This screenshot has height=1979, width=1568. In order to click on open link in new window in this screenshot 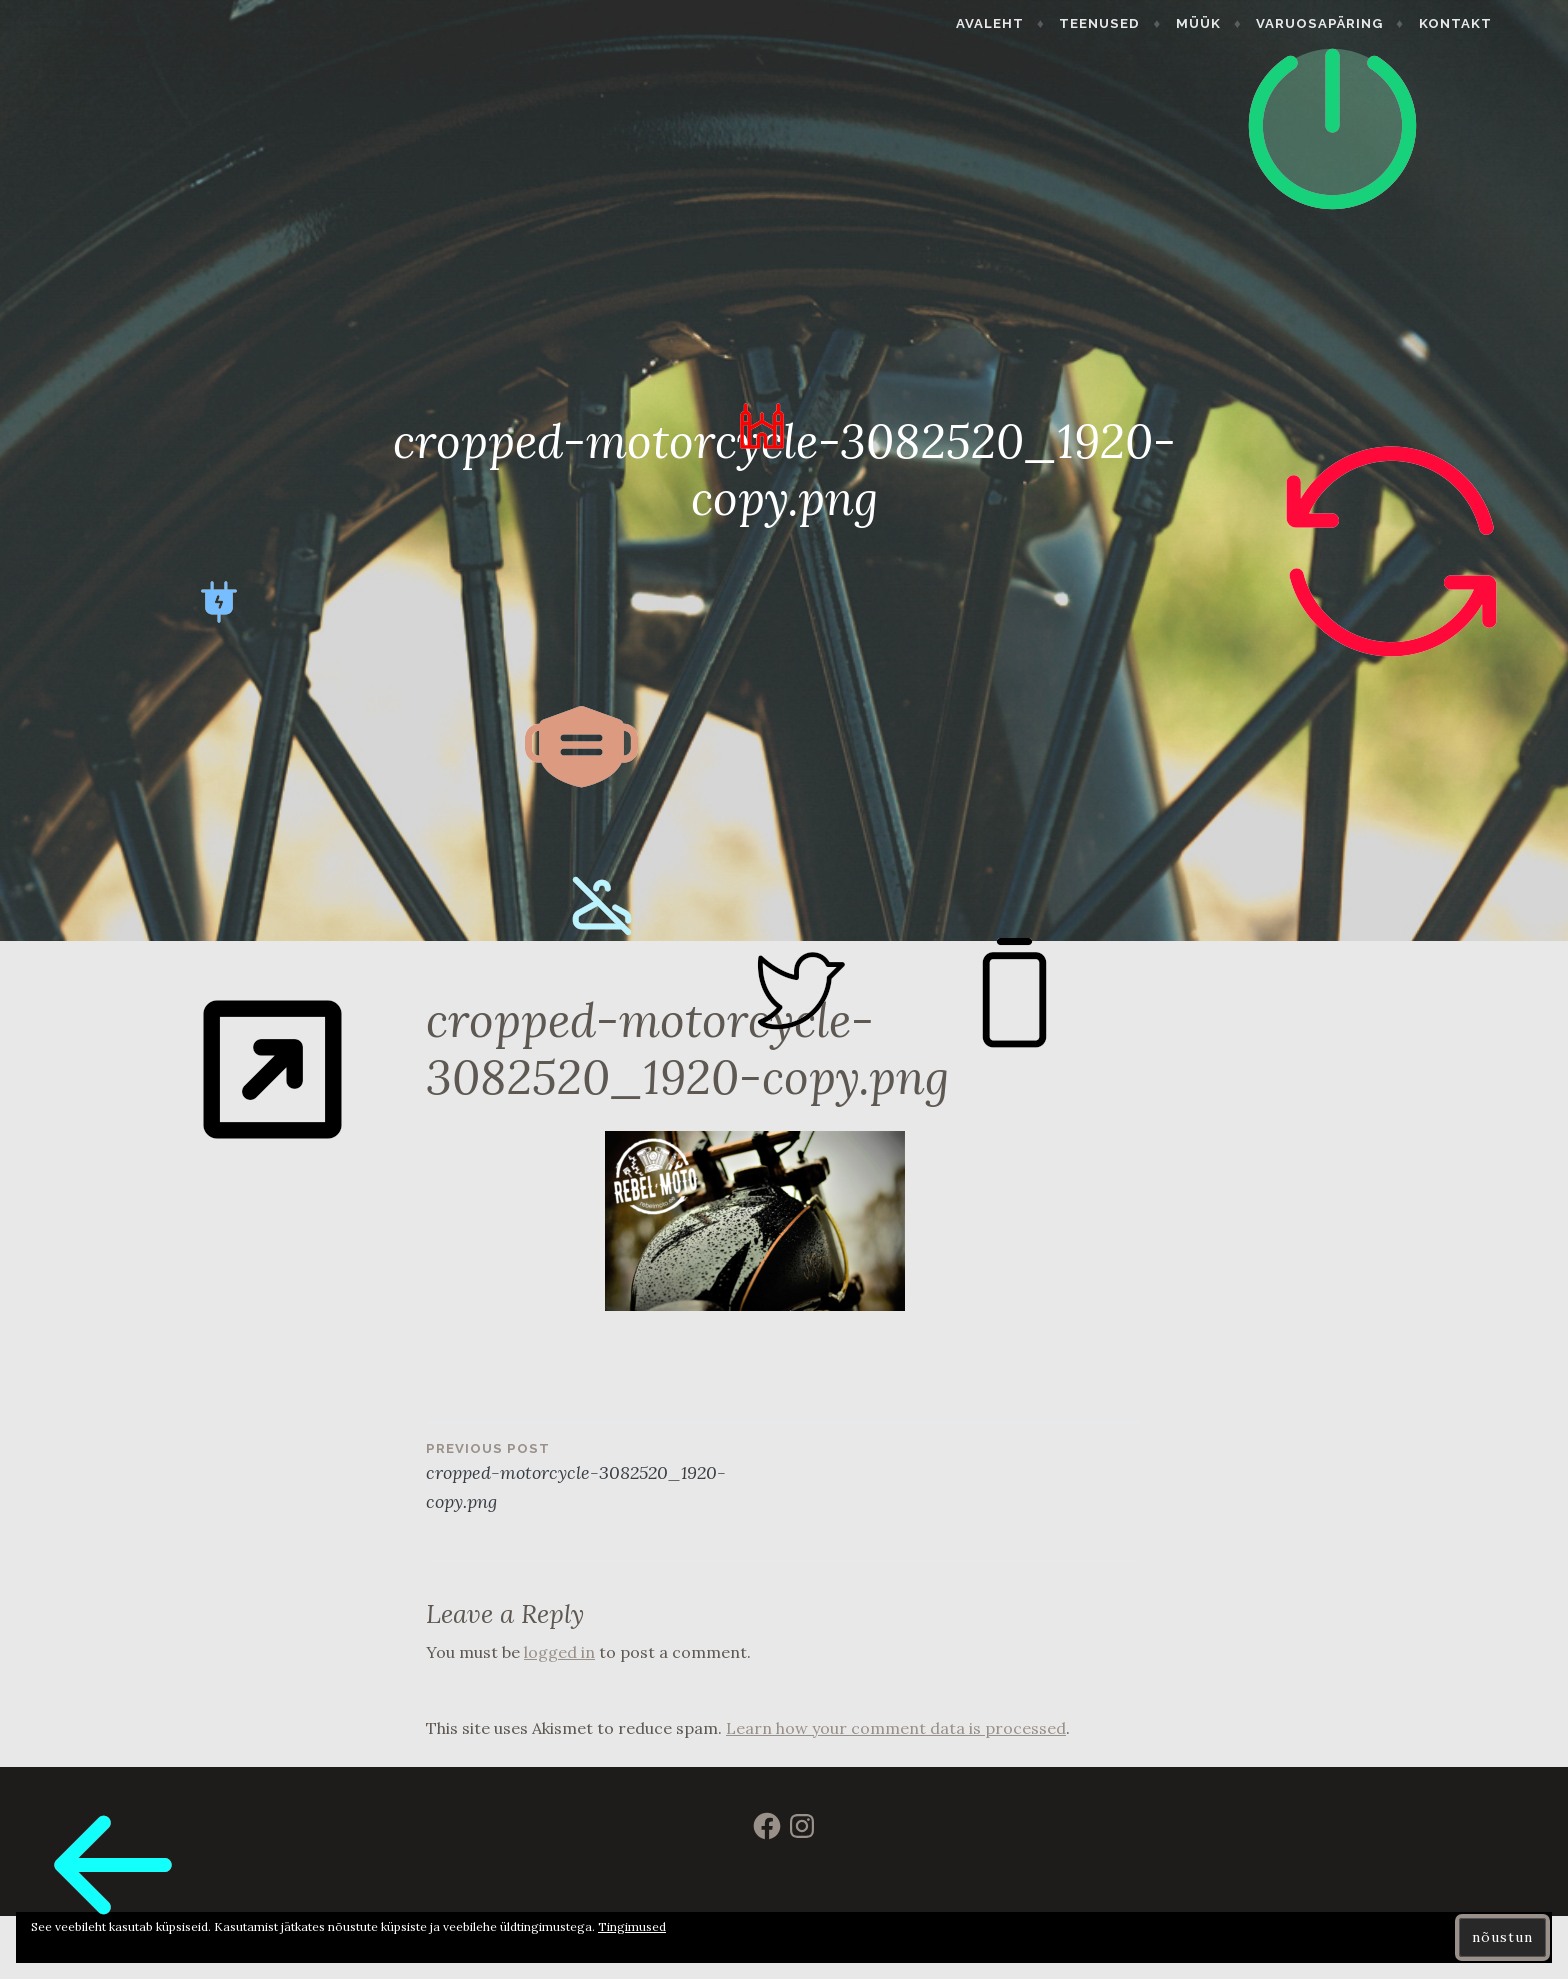, I will do `click(272, 1069)`.